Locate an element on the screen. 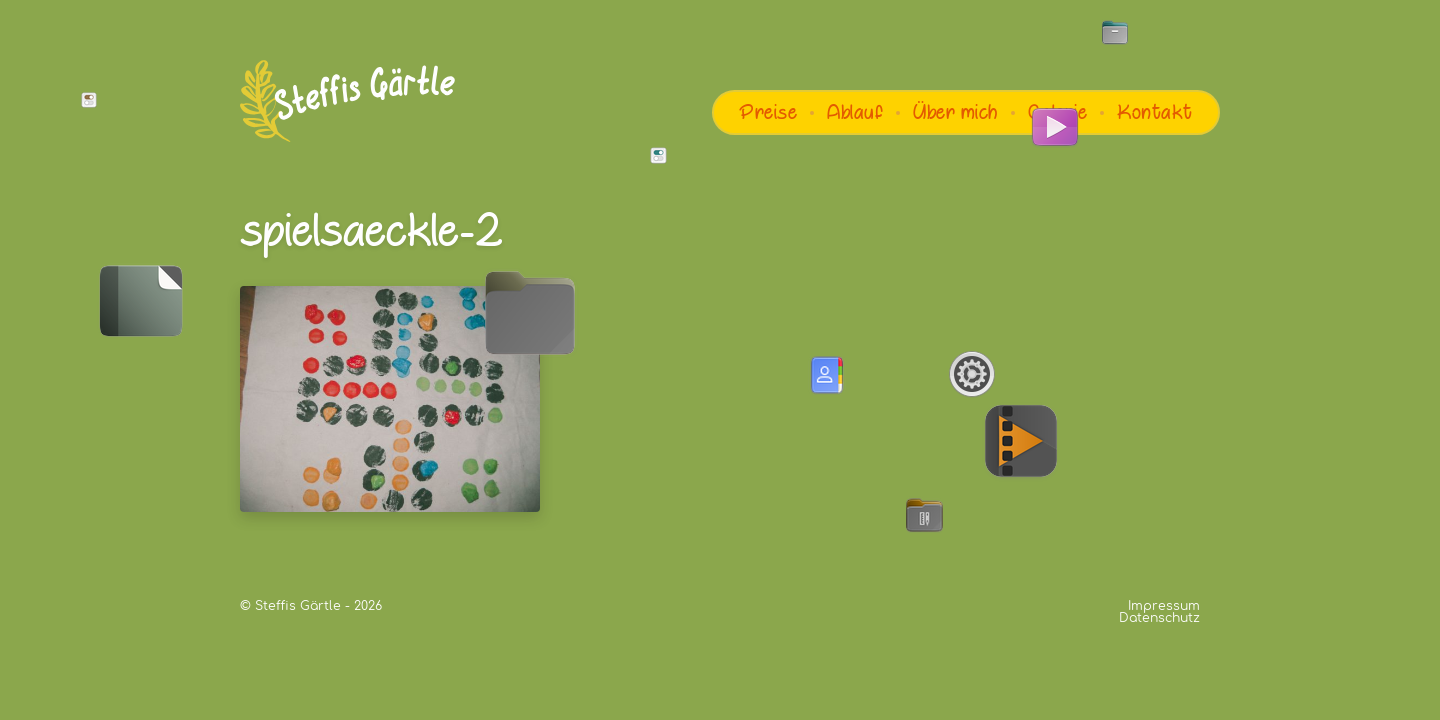 The height and width of the screenshot is (720, 1440). open a folder to view its contents is located at coordinates (530, 313).